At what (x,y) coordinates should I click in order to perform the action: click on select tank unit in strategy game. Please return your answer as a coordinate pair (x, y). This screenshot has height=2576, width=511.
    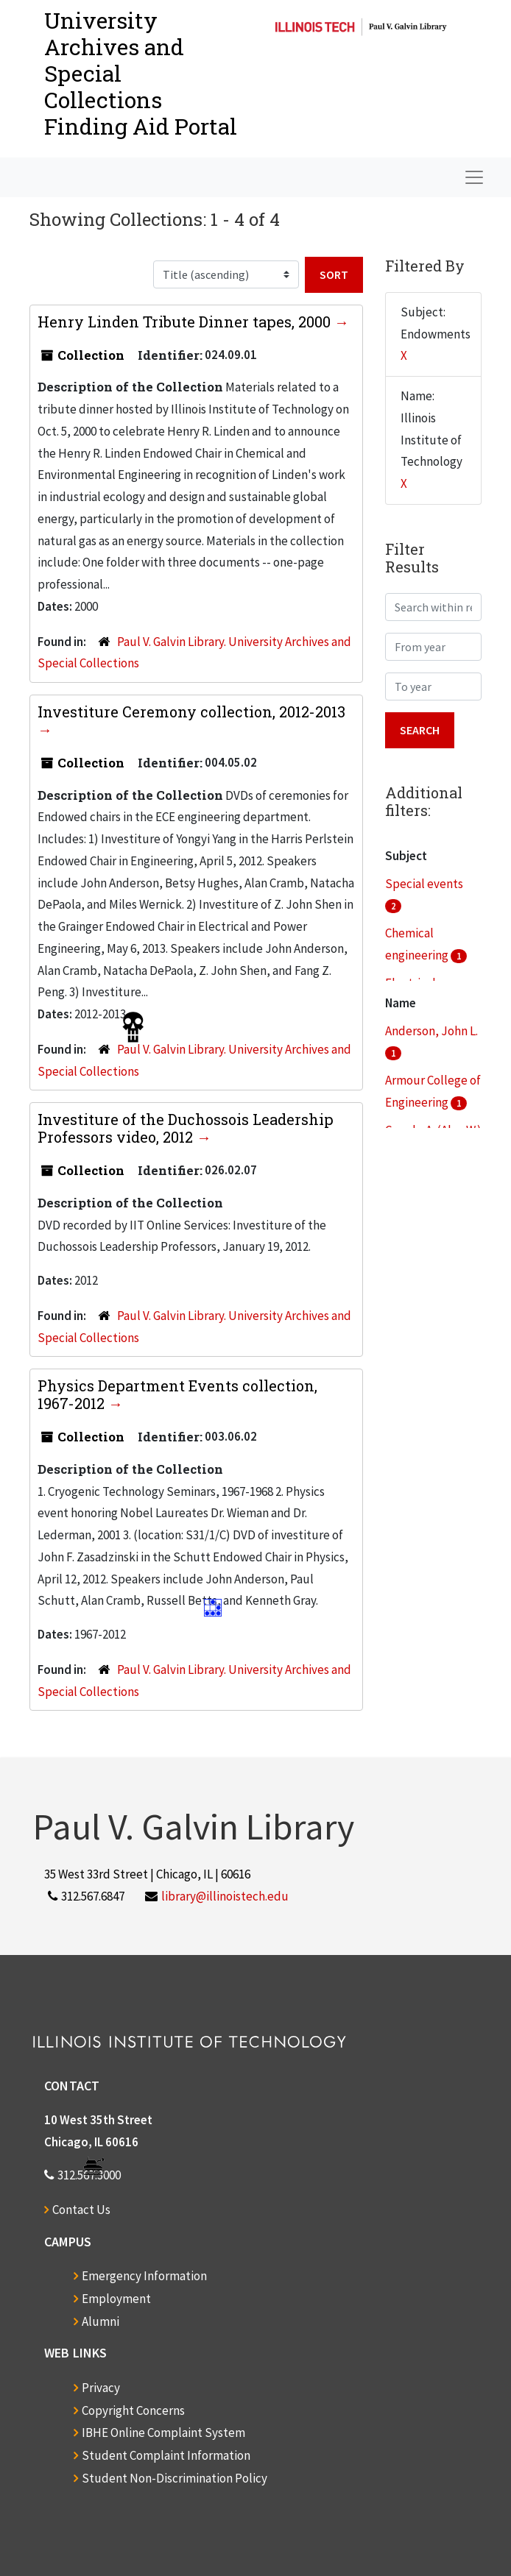
    Looking at the image, I should click on (94, 2167).